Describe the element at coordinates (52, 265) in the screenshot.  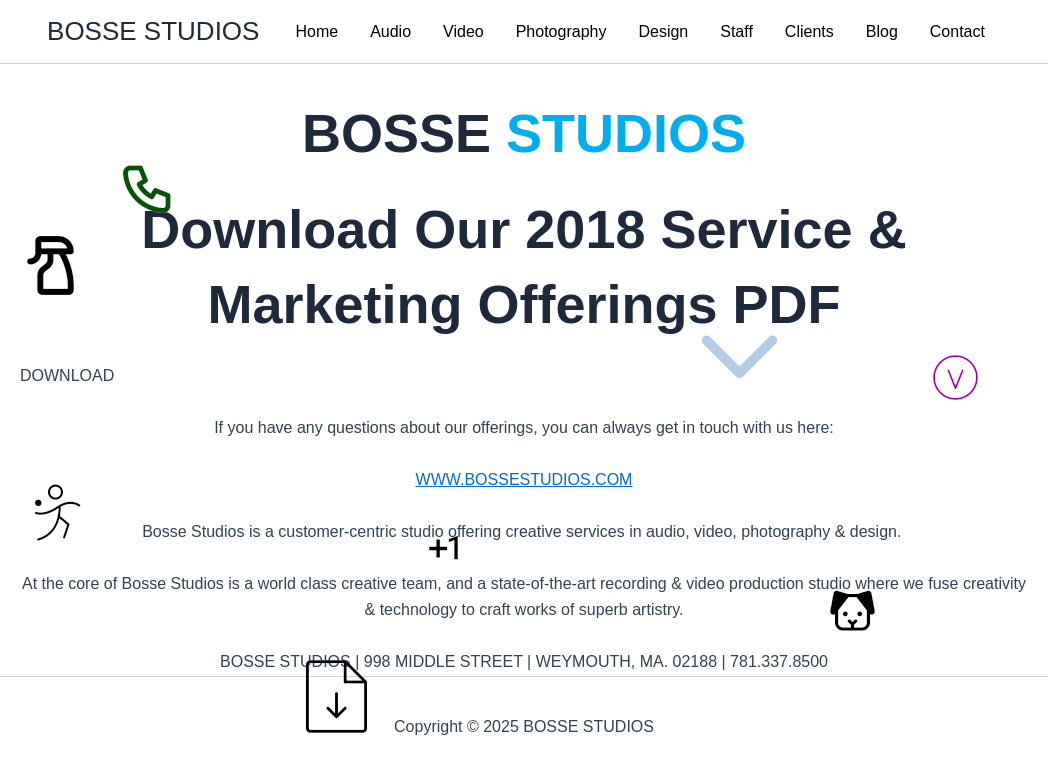
I see `access cleaning or housekeeping tools` at that location.